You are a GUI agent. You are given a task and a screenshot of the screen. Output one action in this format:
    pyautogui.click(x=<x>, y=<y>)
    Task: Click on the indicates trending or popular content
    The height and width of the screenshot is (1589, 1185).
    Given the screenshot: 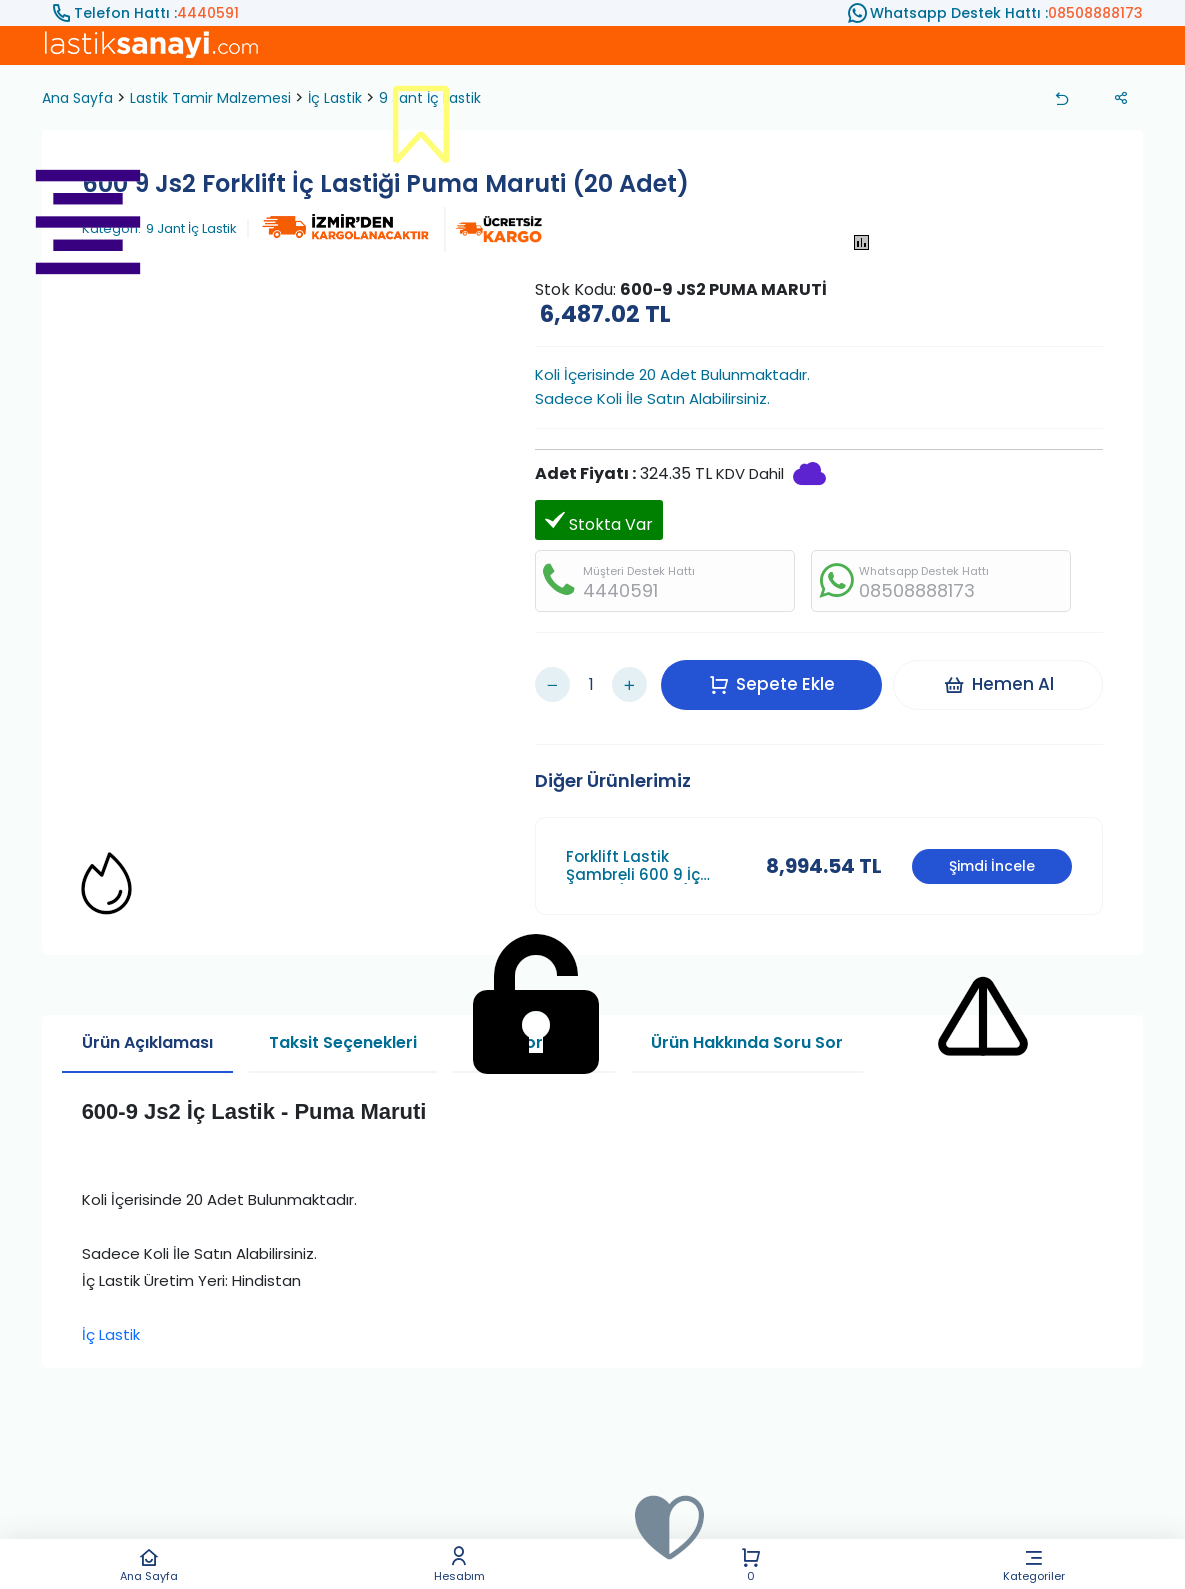 What is the action you would take?
    pyautogui.click(x=106, y=884)
    